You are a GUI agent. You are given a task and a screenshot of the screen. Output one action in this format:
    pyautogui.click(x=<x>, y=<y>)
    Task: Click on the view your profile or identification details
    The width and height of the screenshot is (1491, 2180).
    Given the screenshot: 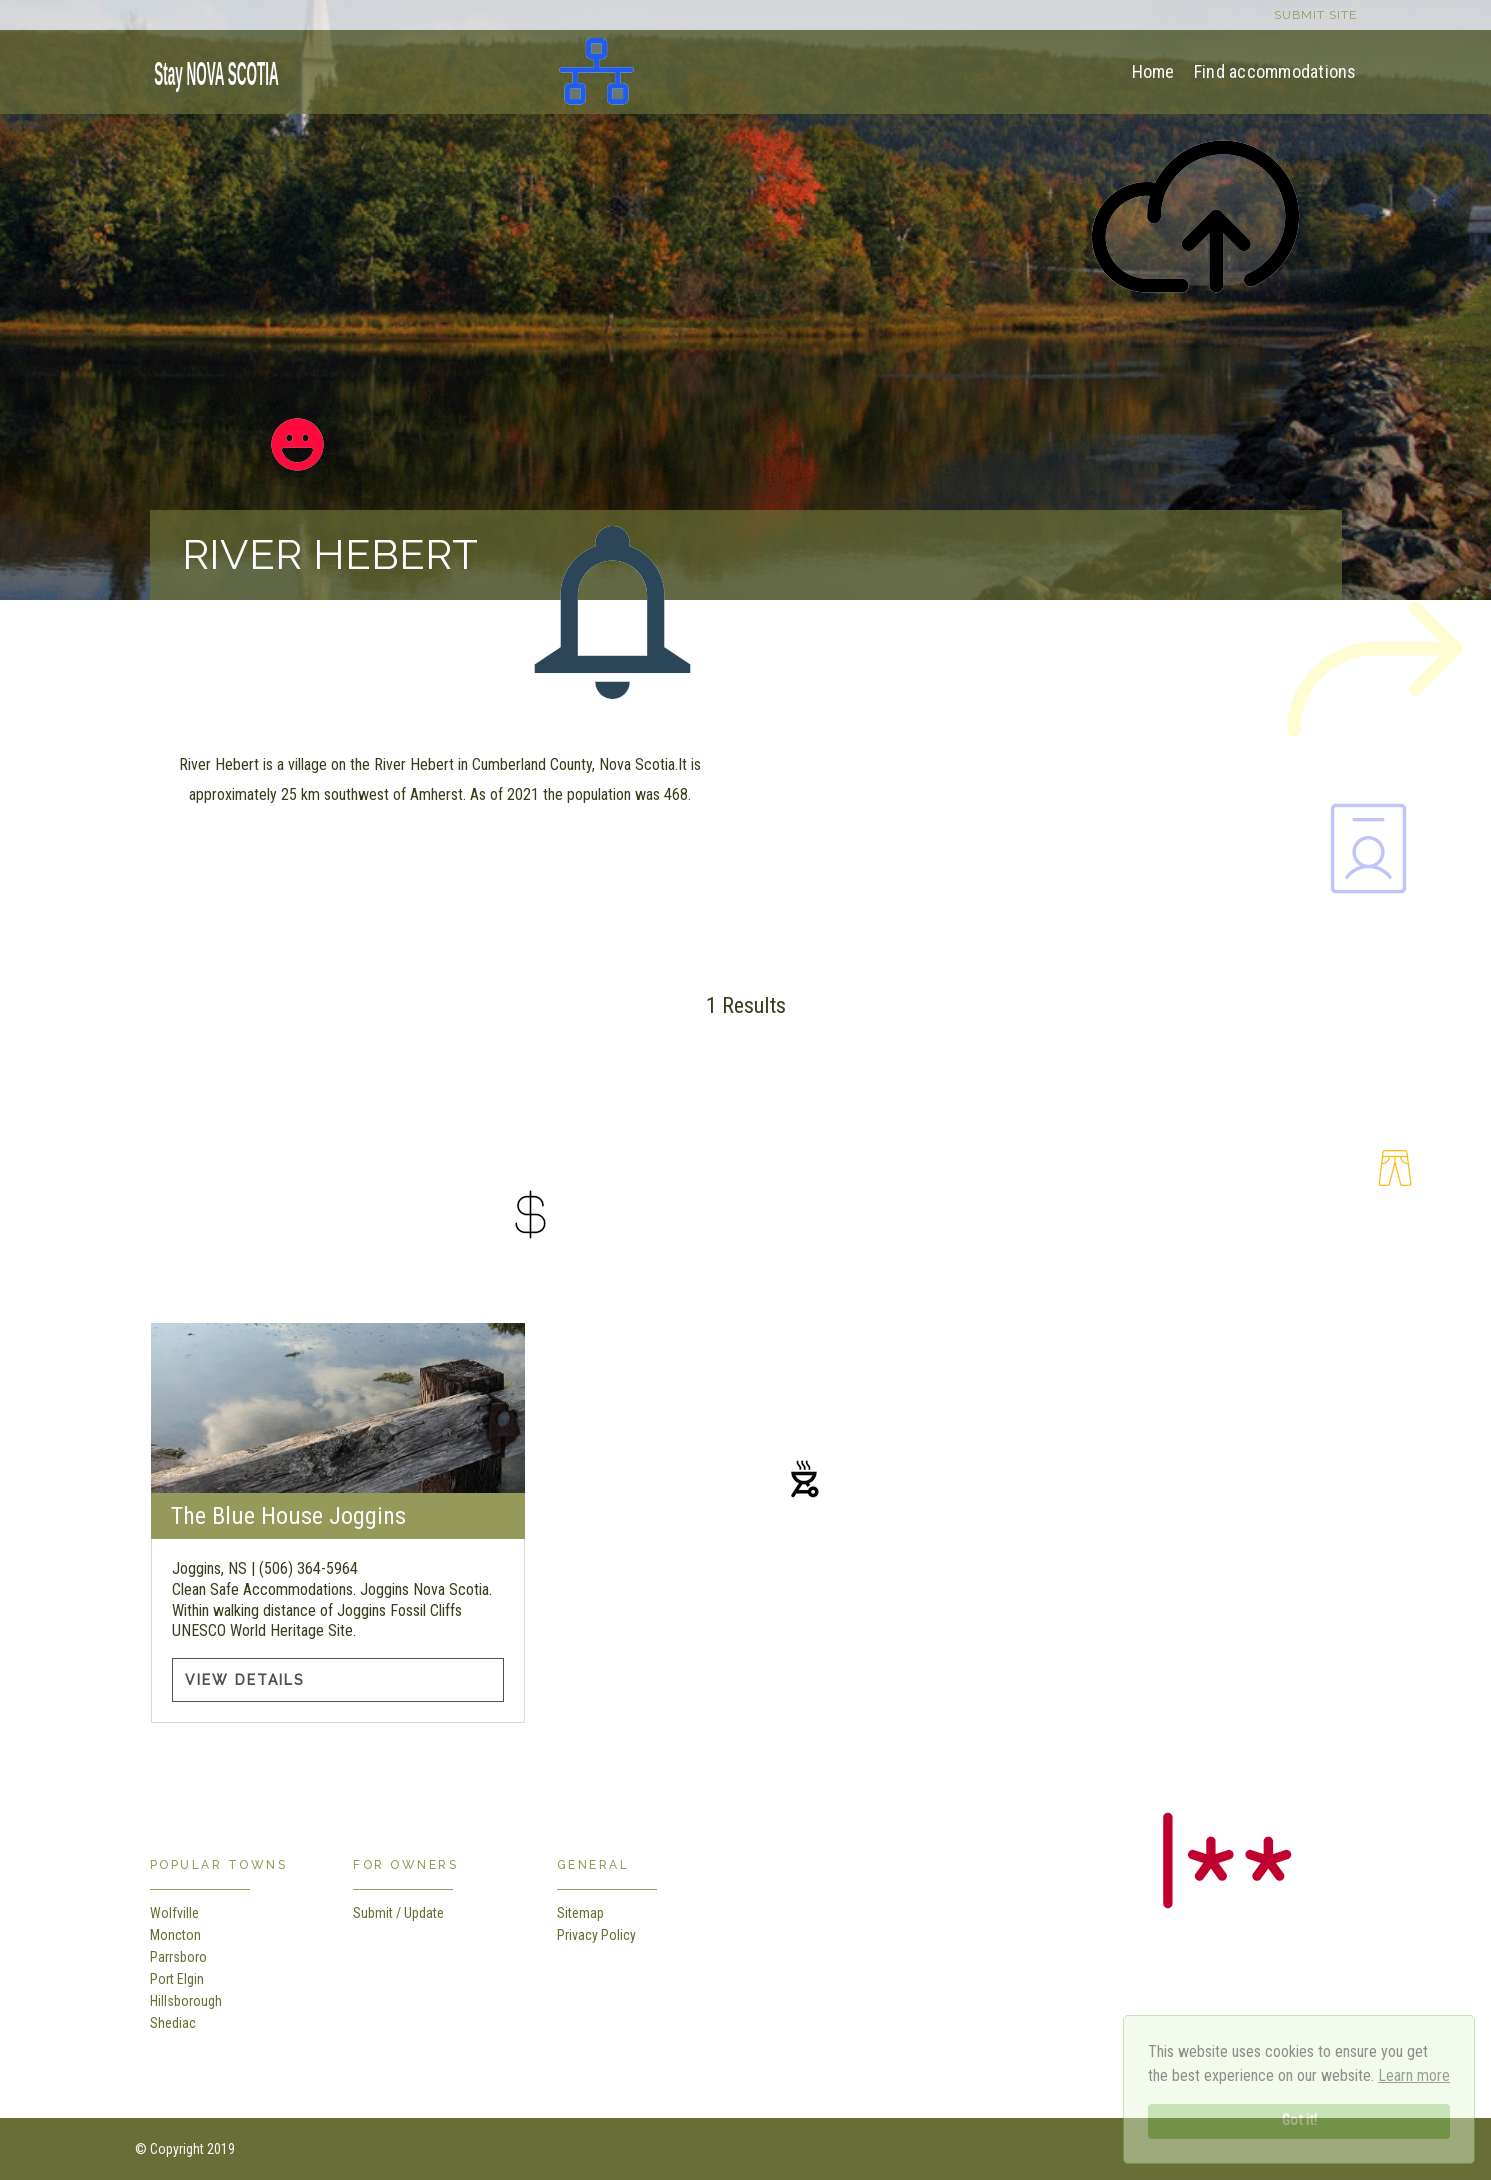 What is the action you would take?
    pyautogui.click(x=1368, y=848)
    